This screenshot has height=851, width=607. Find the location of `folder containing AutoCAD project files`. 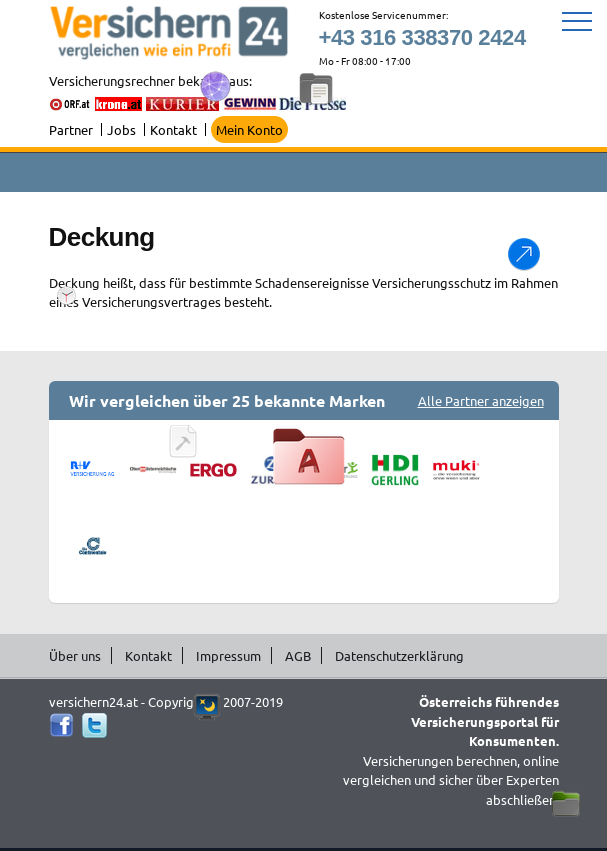

folder containing AutoCAD project files is located at coordinates (308, 458).